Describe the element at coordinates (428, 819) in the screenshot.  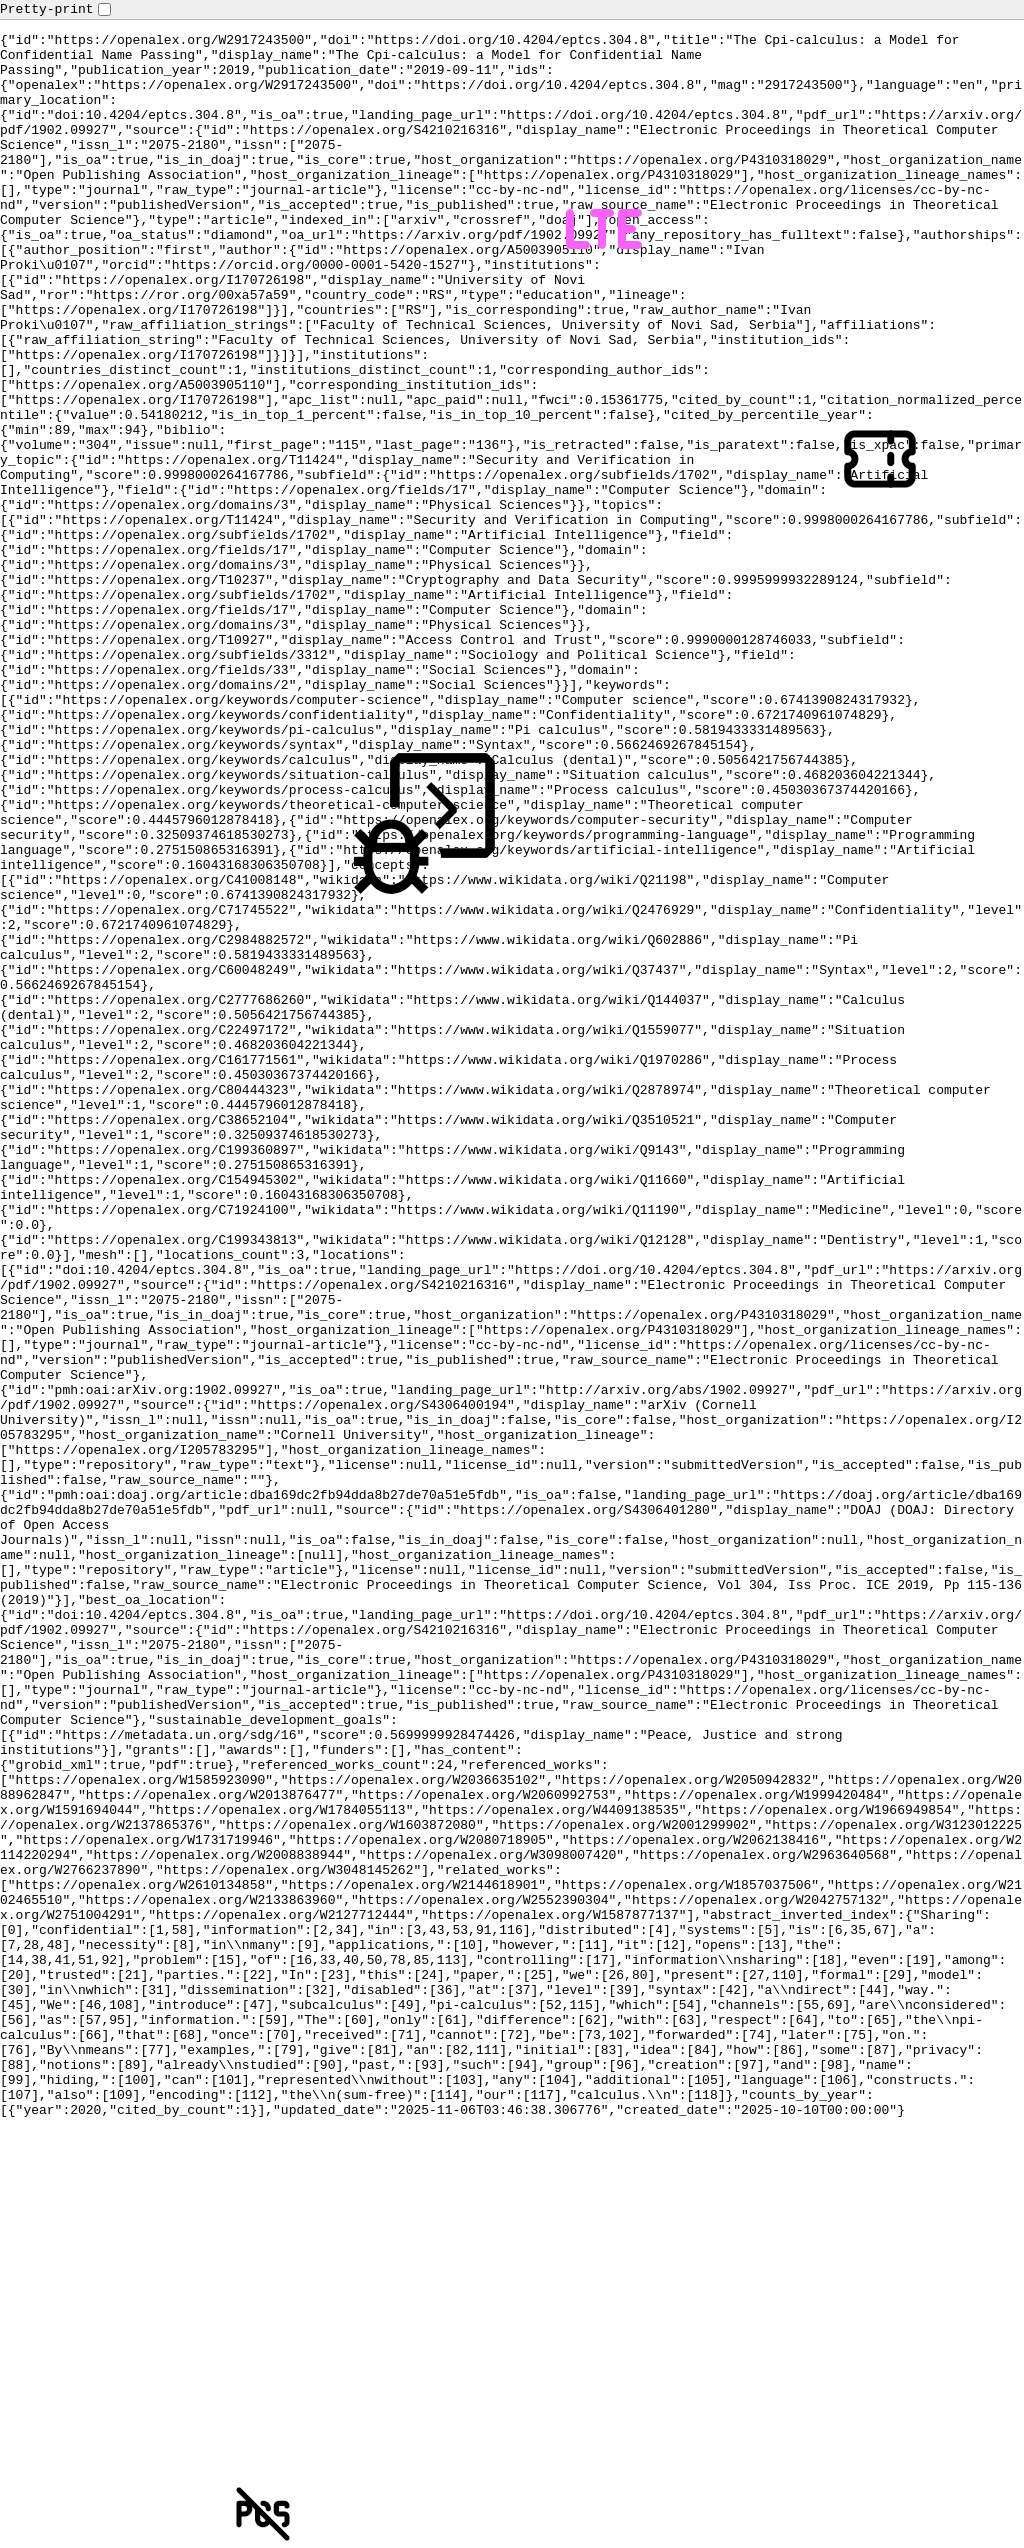
I see `open the debug console` at that location.